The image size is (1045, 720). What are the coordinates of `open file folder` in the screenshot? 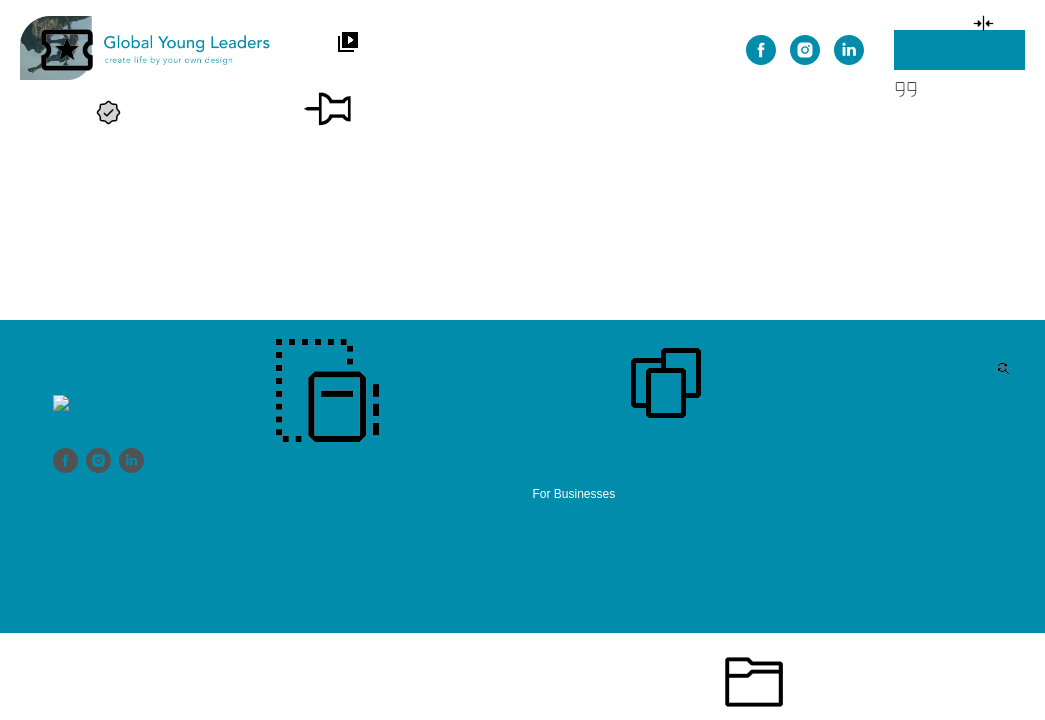 It's located at (754, 682).